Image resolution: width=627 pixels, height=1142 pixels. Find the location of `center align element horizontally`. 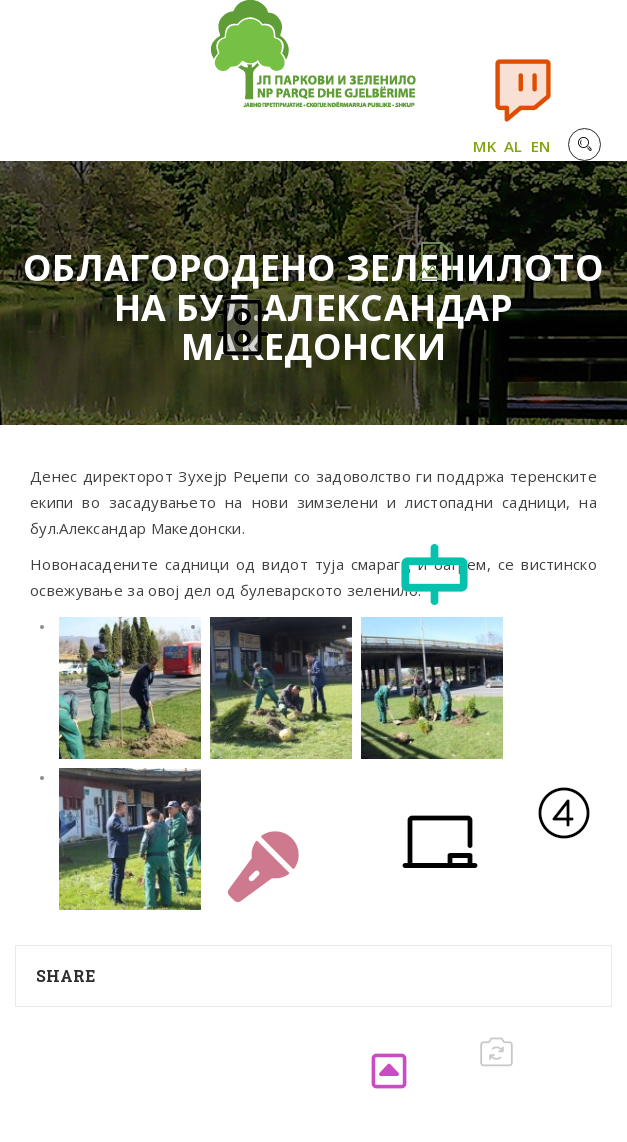

center align element horizontally is located at coordinates (434, 574).